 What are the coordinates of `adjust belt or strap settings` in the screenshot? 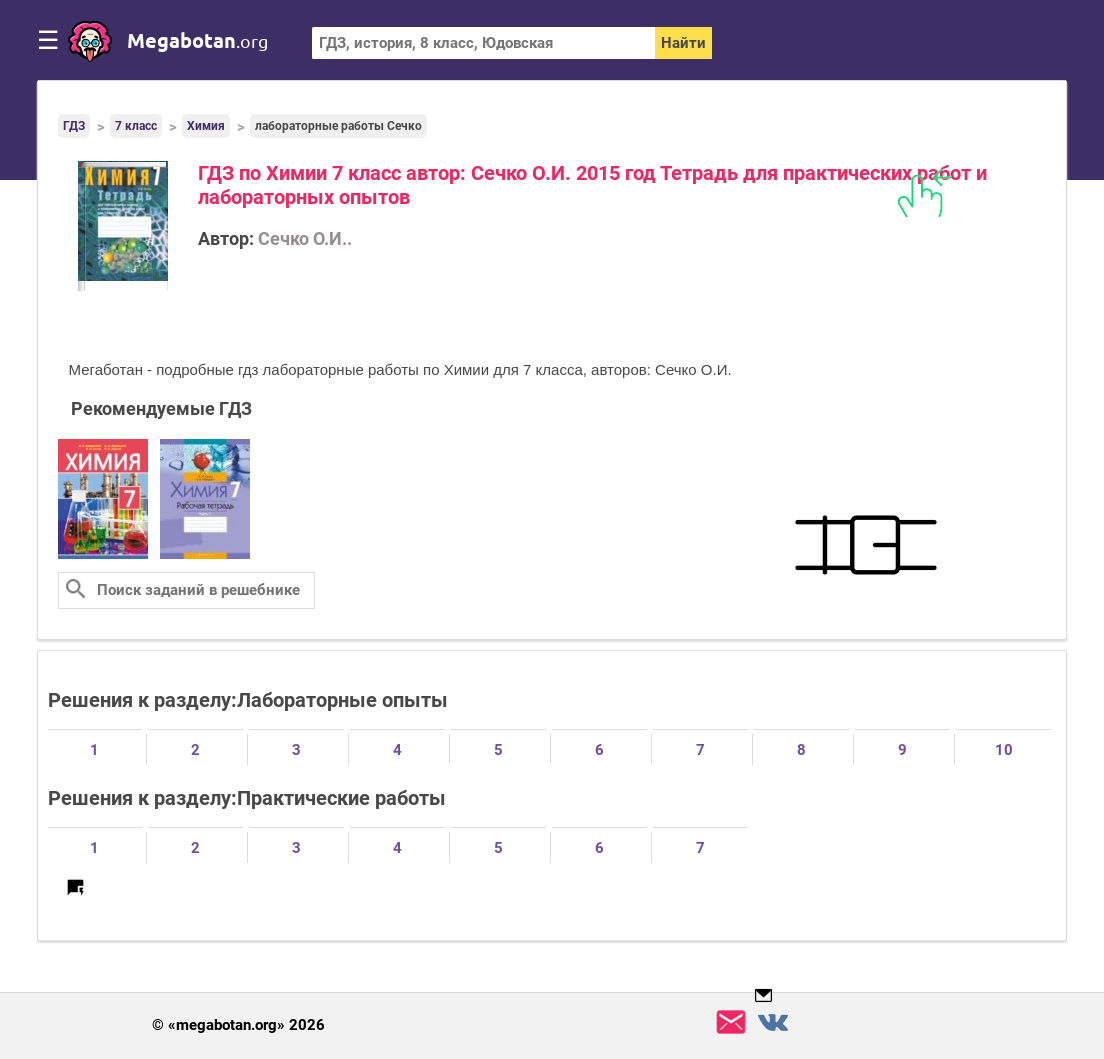 It's located at (866, 545).